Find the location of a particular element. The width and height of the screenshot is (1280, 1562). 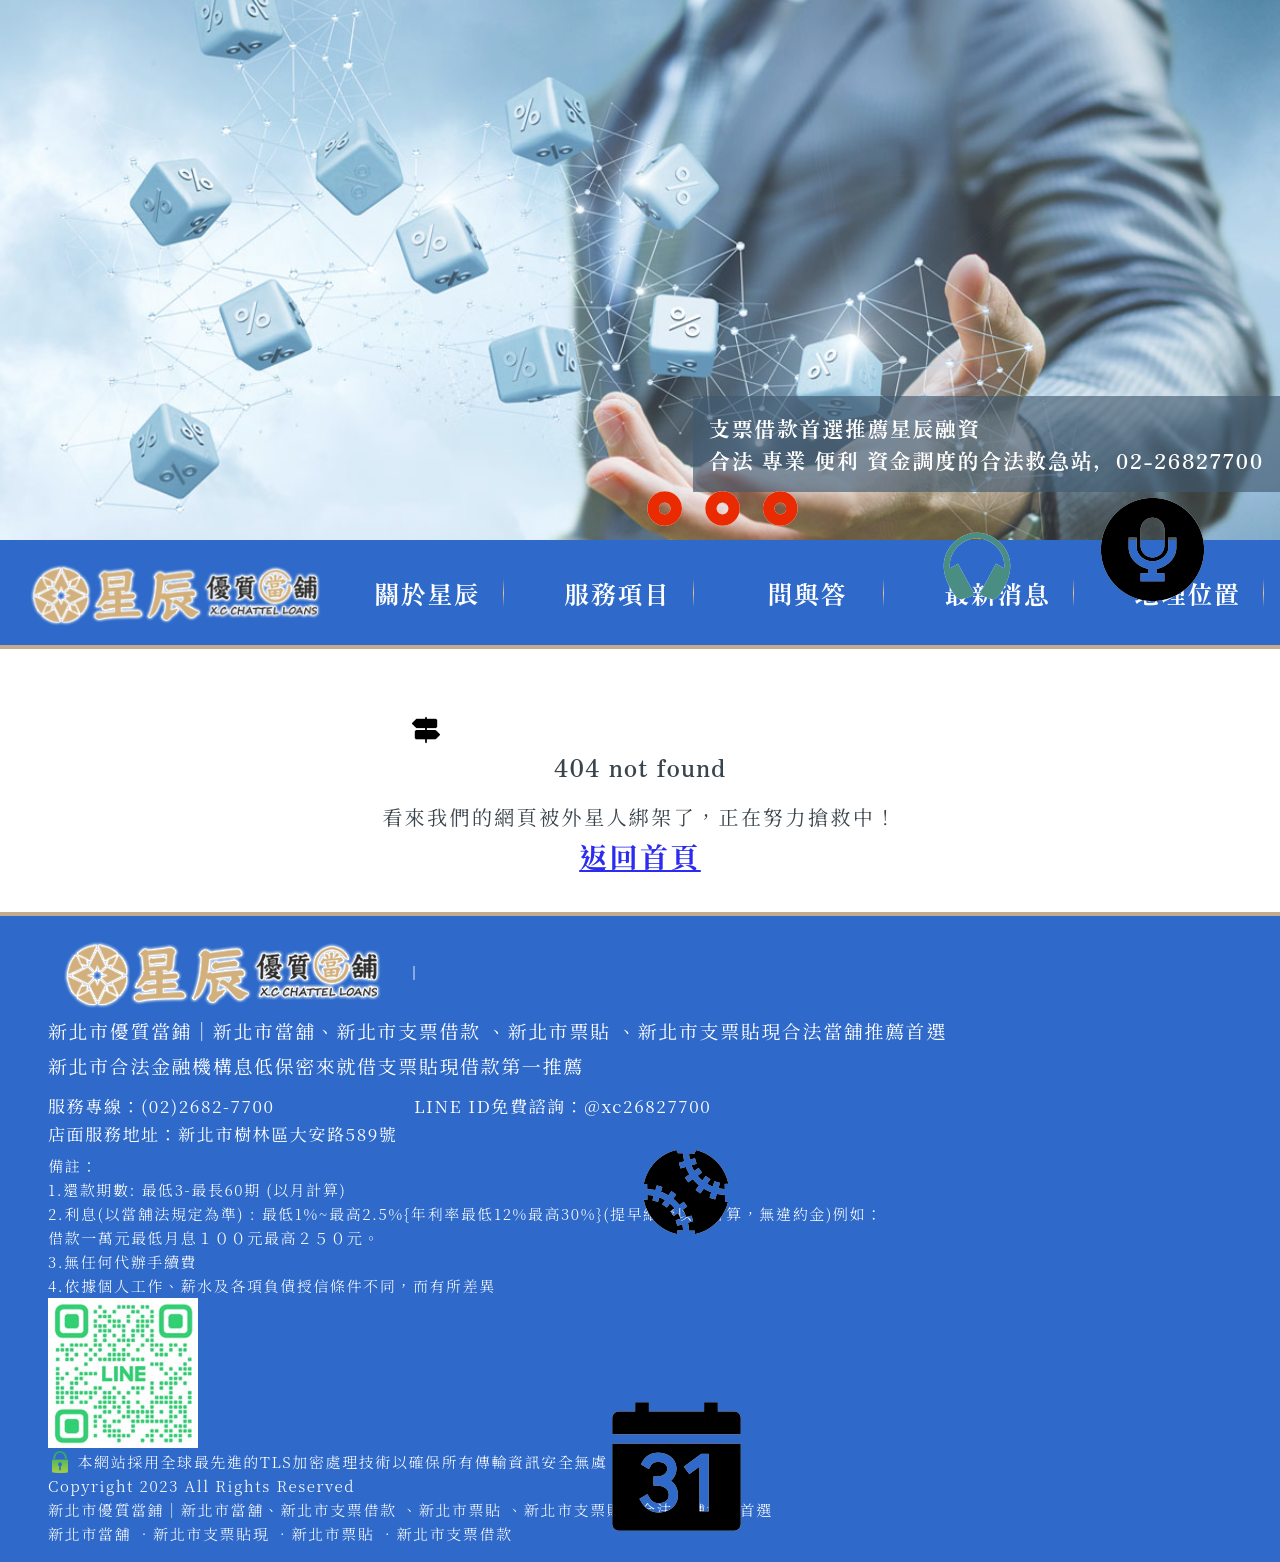

view calendar or schedule is located at coordinates (676, 1466).